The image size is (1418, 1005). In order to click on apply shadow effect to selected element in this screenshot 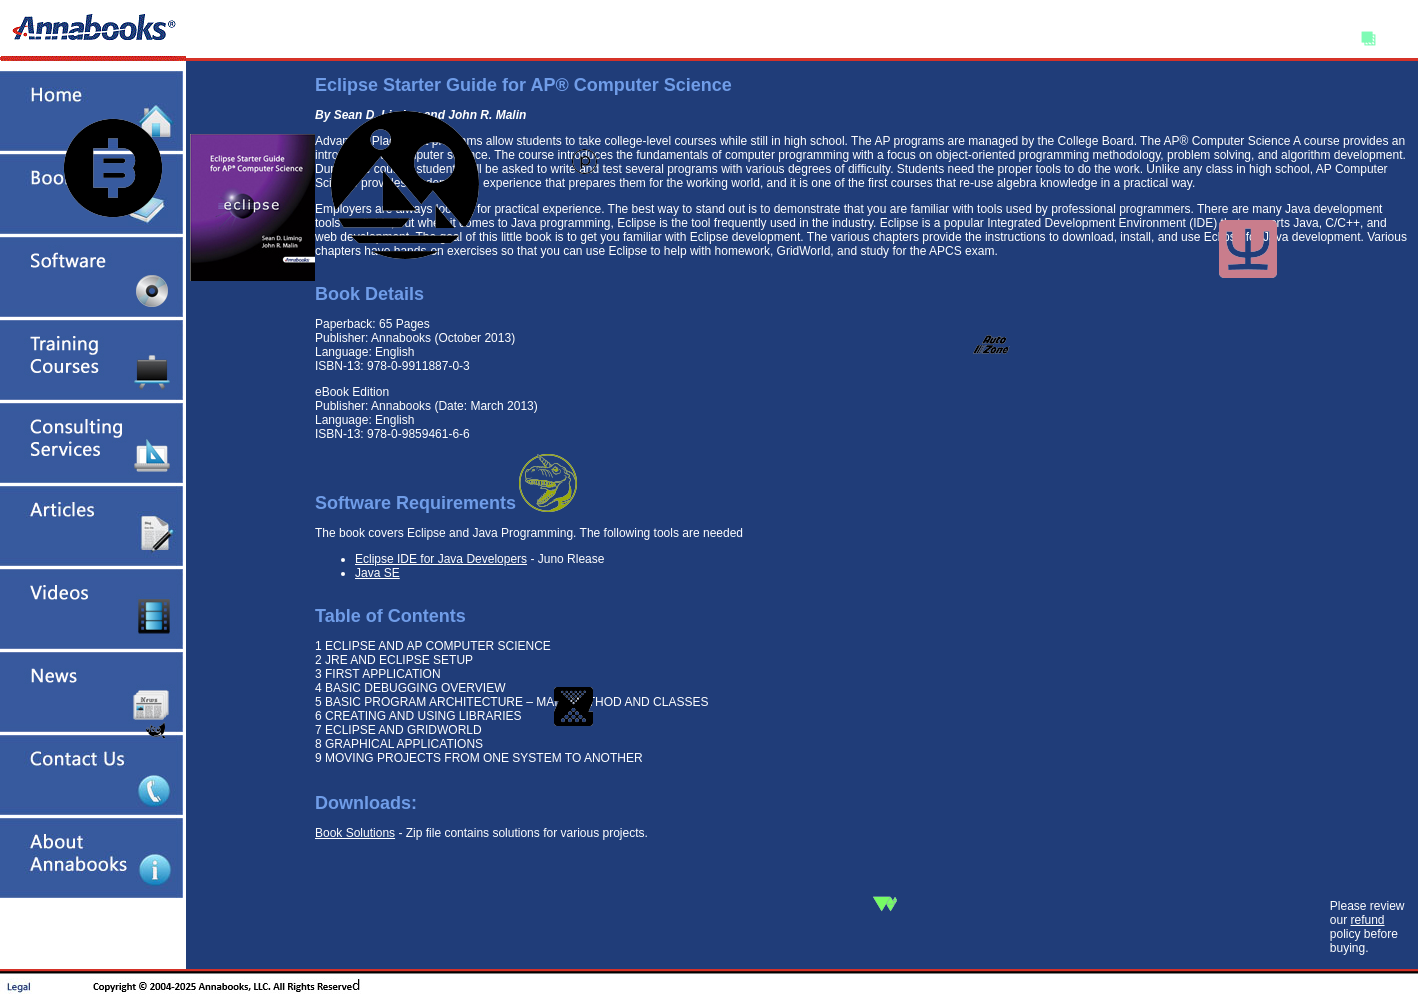, I will do `click(1368, 38)`.